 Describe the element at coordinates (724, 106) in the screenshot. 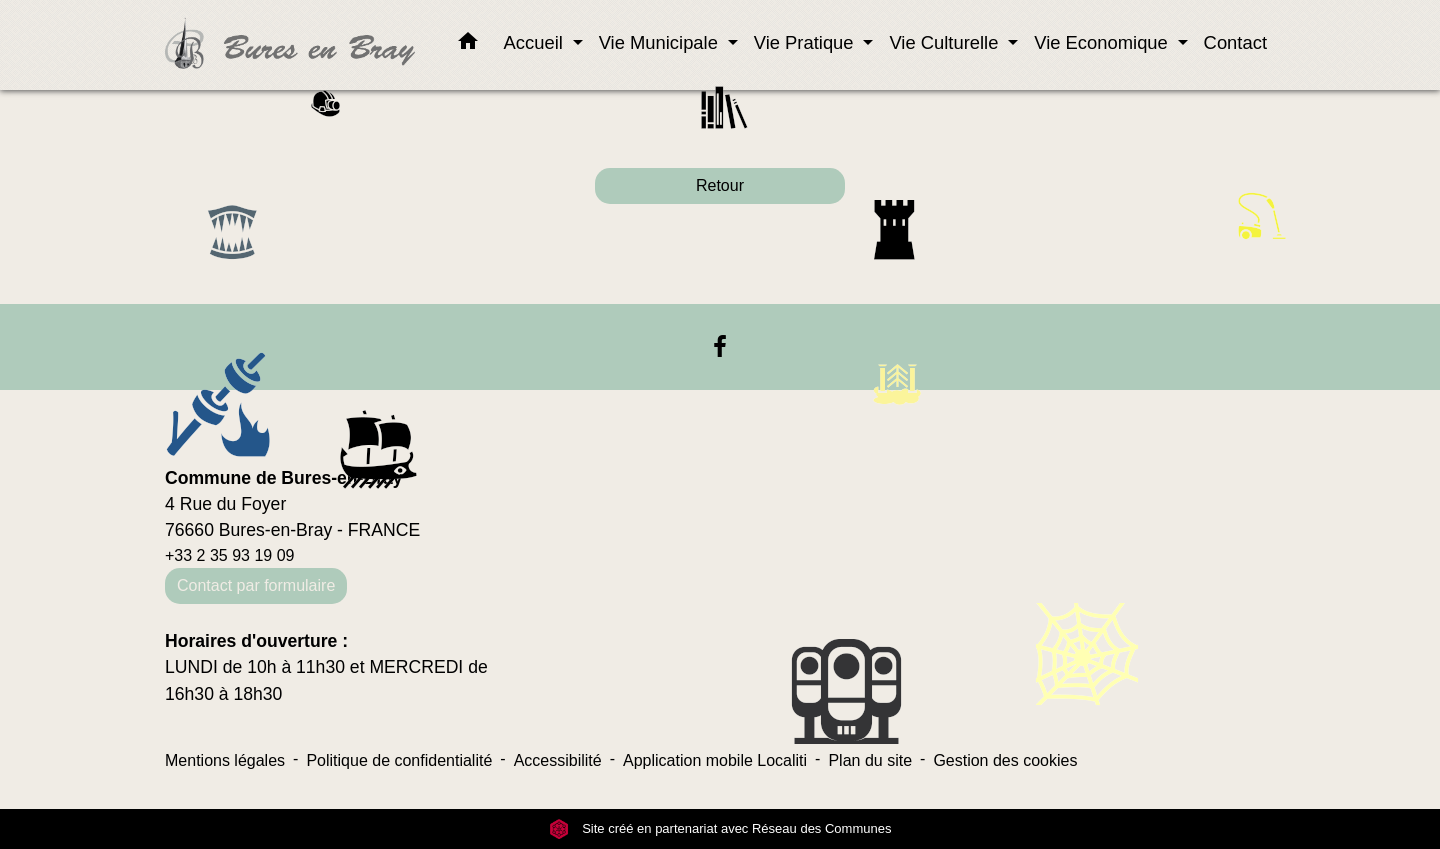

I see `access your library or book collection` at that location.